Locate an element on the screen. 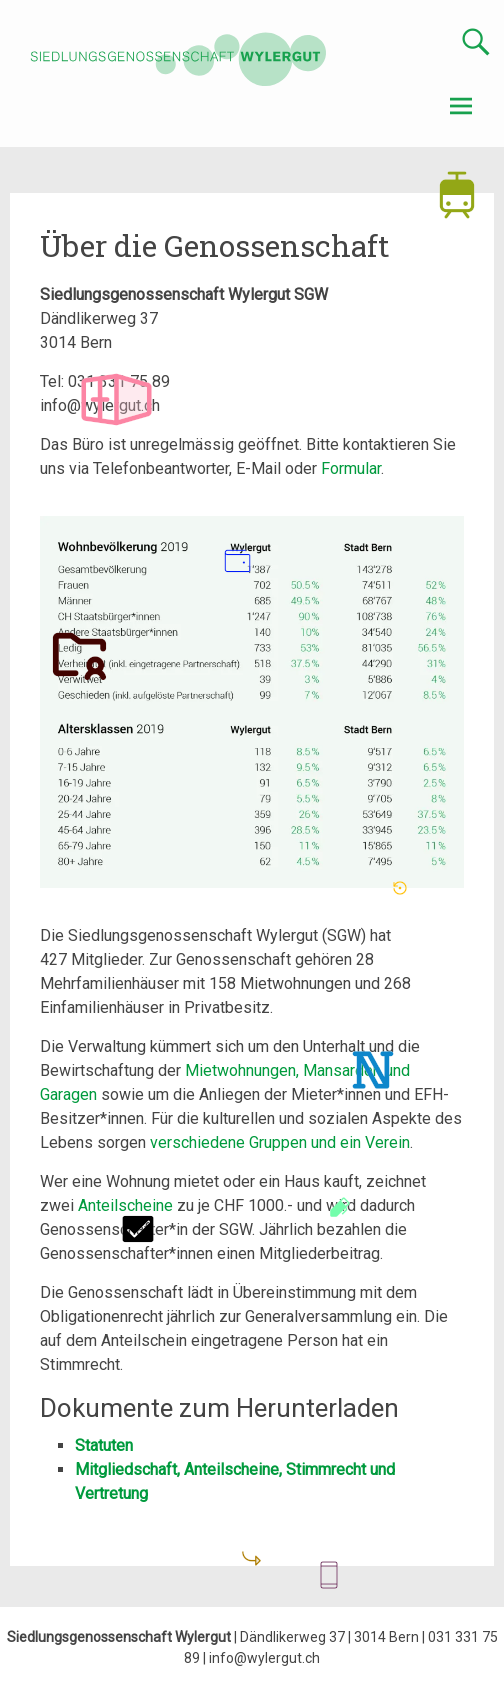  access user files or personal folder is located at coordinates (79, 653).